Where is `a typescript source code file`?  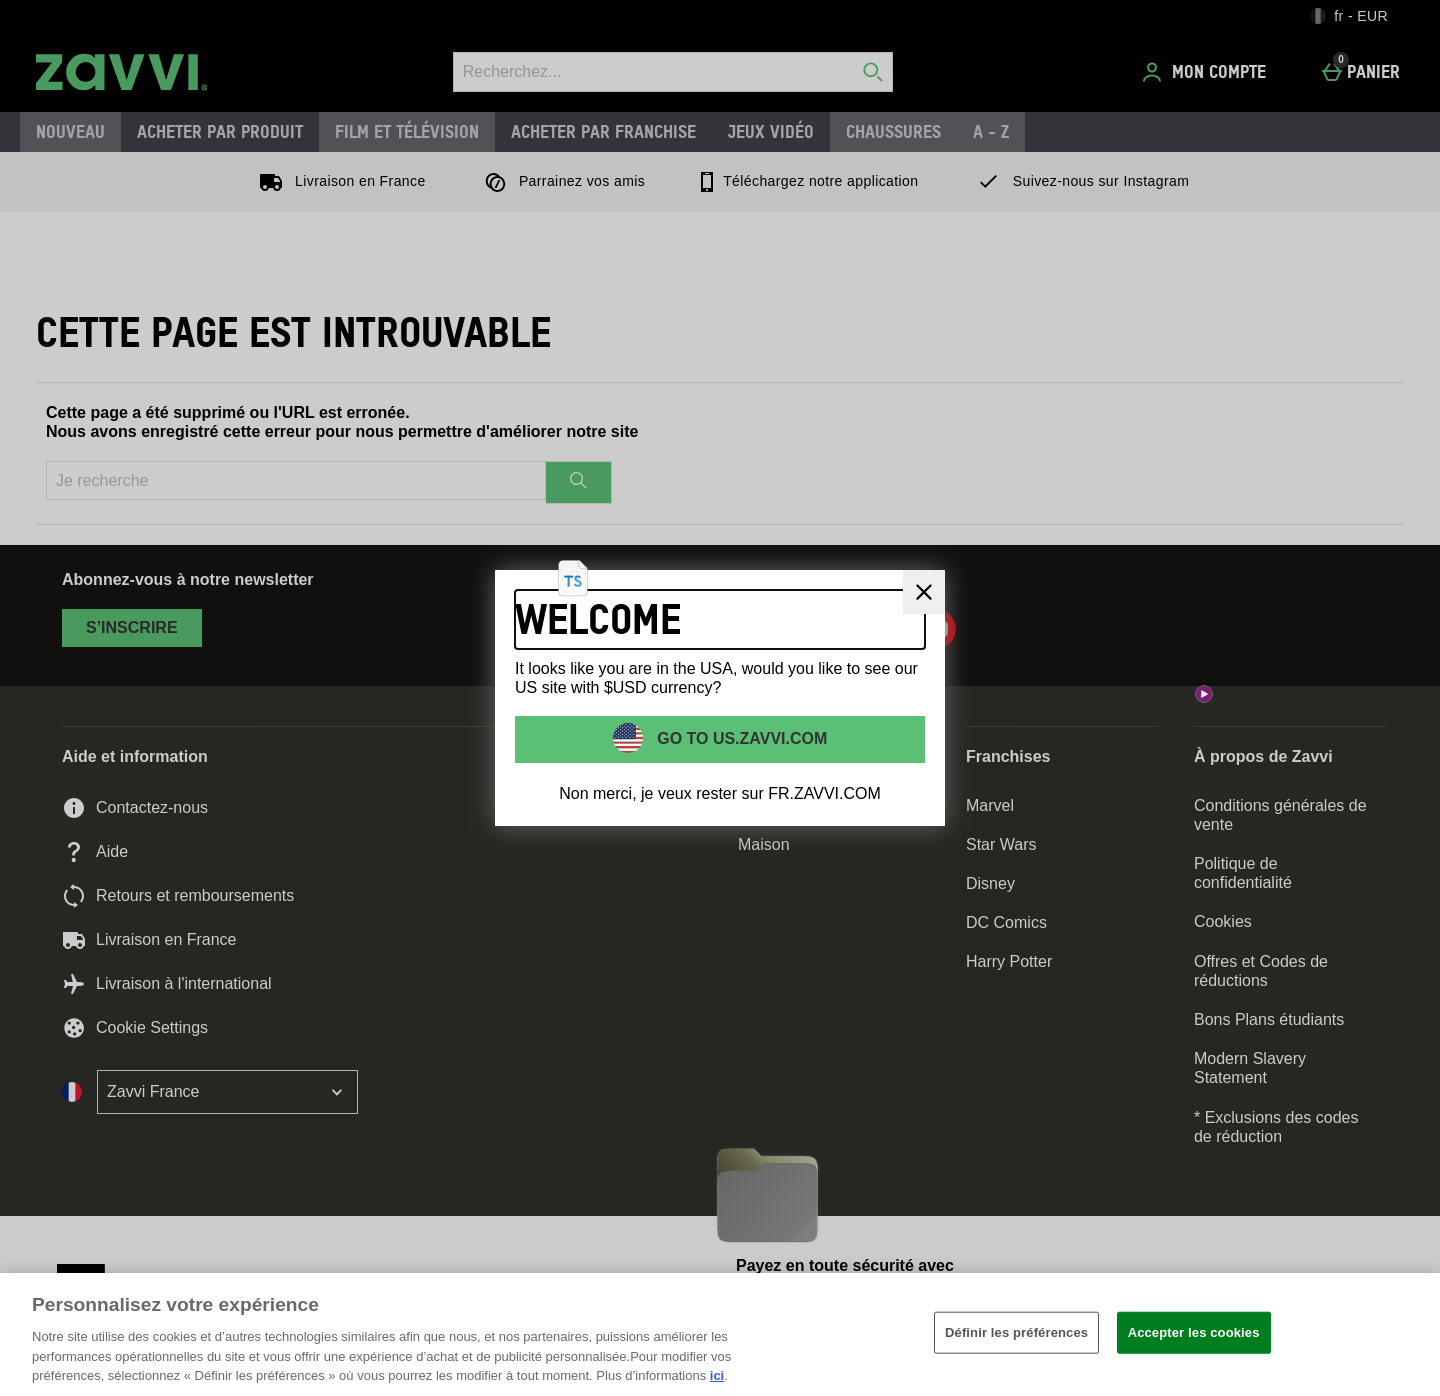
a typescript source code file is located at coordinates (573, 578).